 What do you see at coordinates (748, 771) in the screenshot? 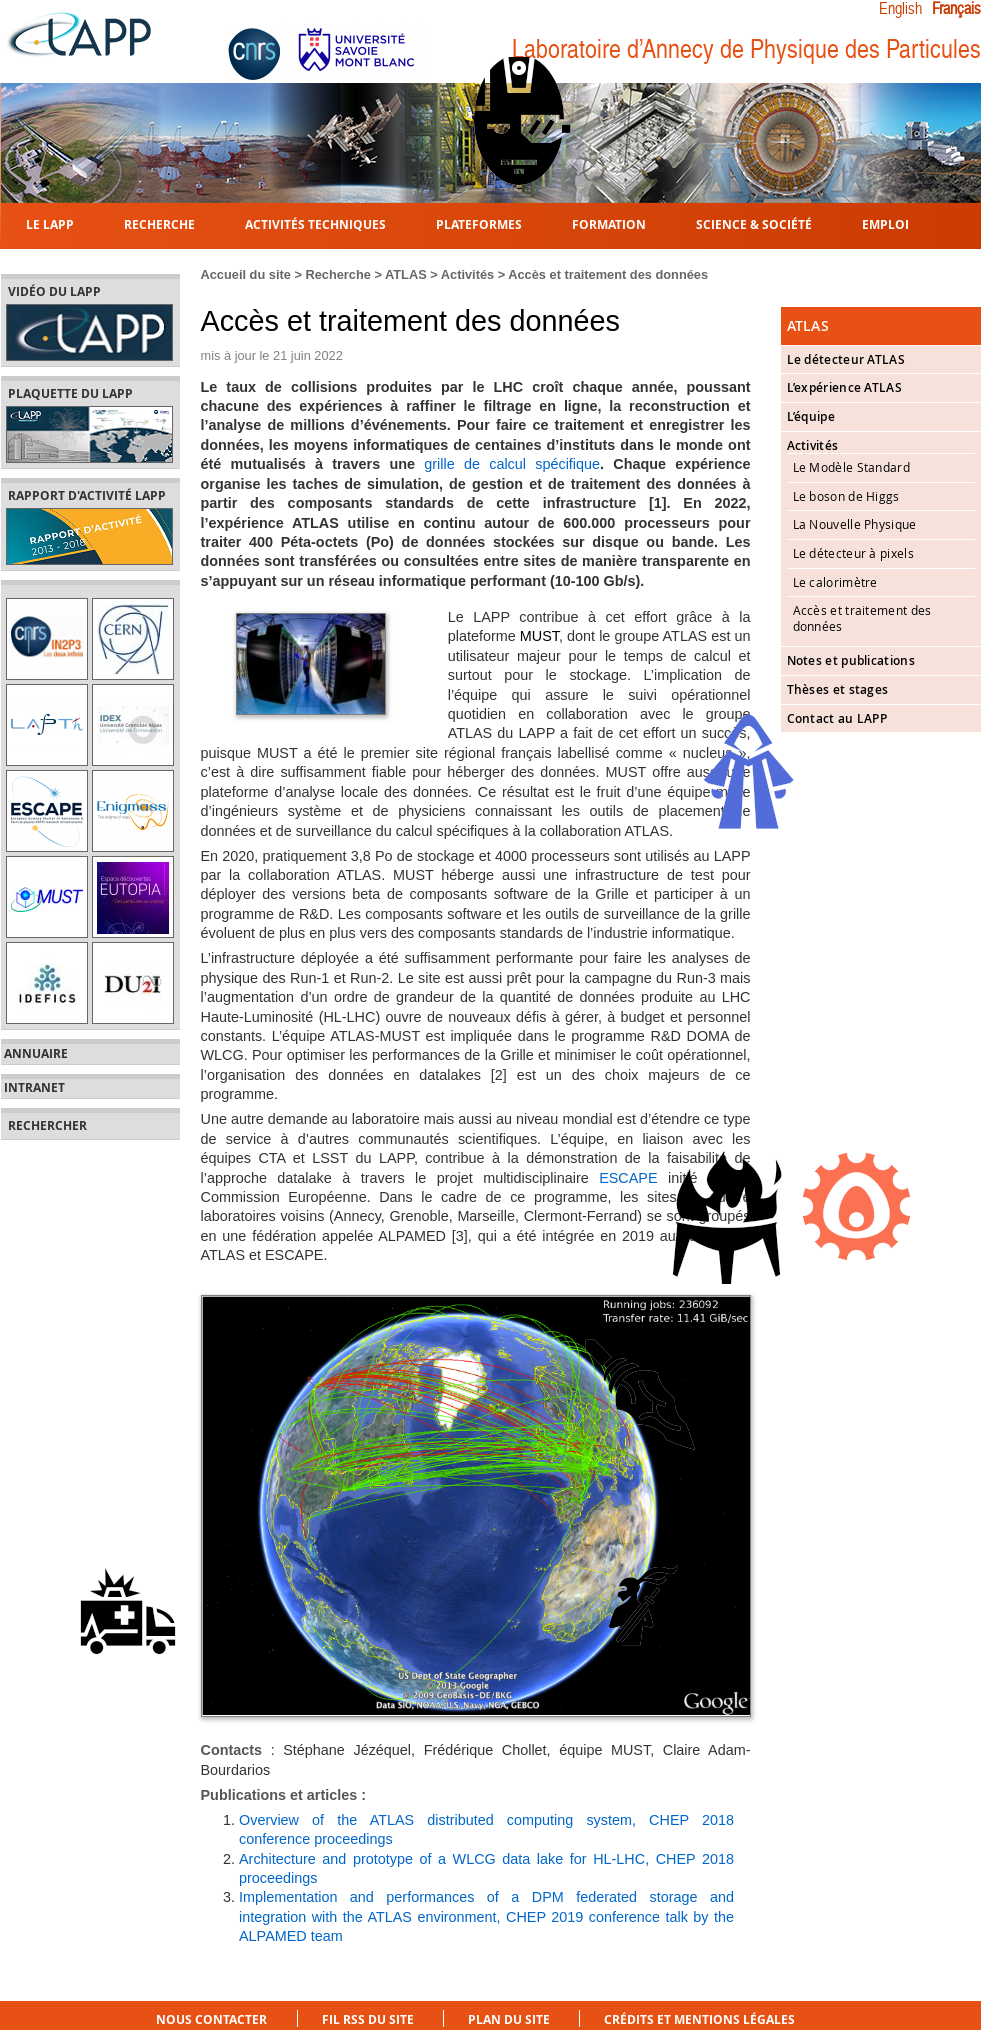
I see `select robe or cloak equipment` at bounding box center [748, 771].